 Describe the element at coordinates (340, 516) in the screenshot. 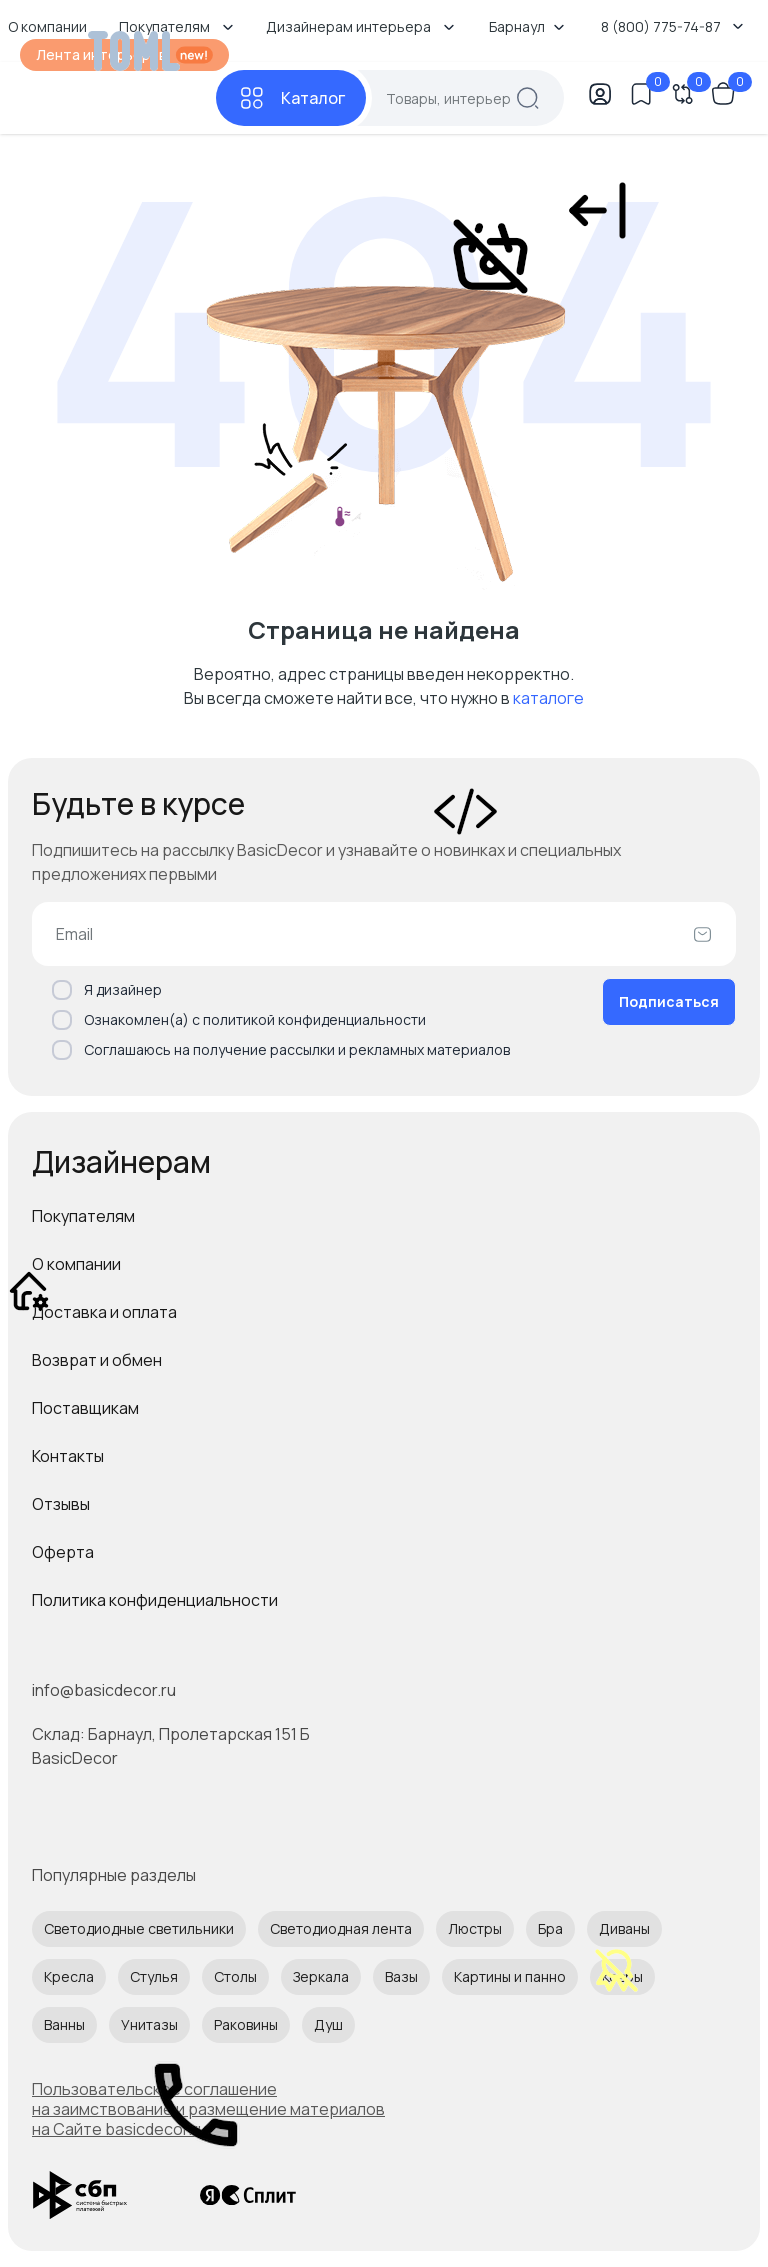

I see `indicates high temperature or heat warning` at that location.